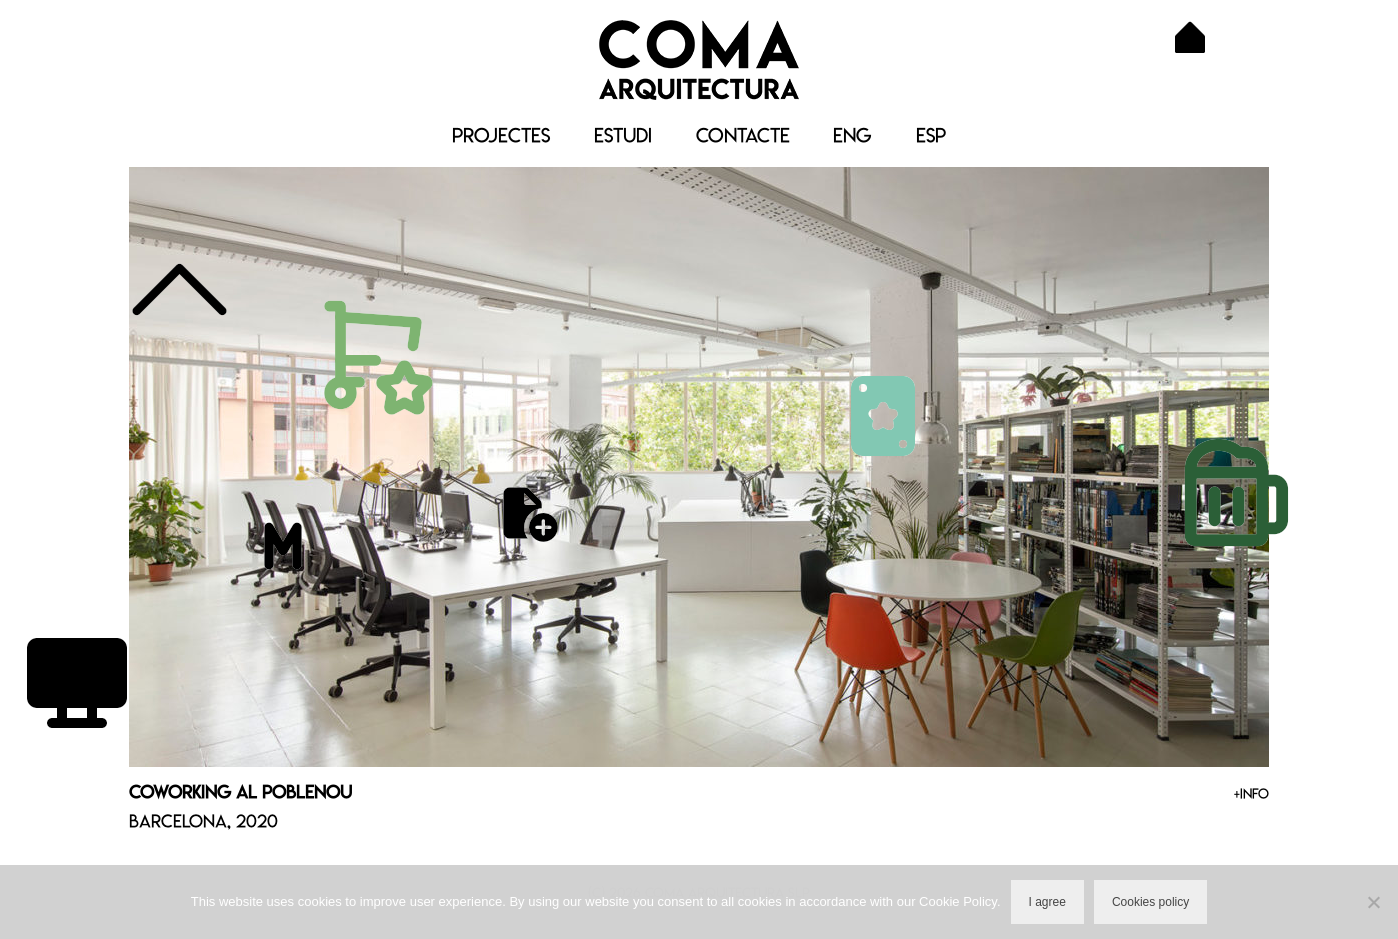  I want to click on view starred or favorite playing cards, so click(883, 416).